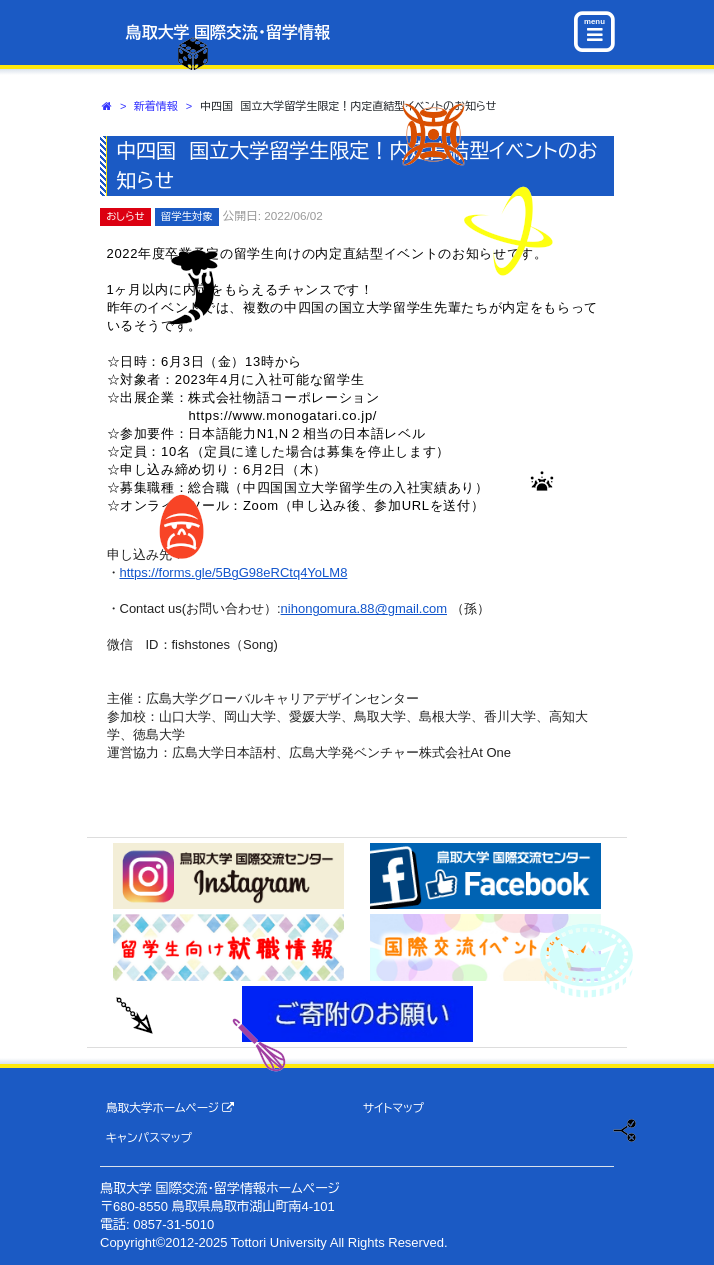  What do you see at coordinates (433, 134) in the screenshot?
I see `decorative geometric pattern or ornamental design element` at bounding box center [433, 134].